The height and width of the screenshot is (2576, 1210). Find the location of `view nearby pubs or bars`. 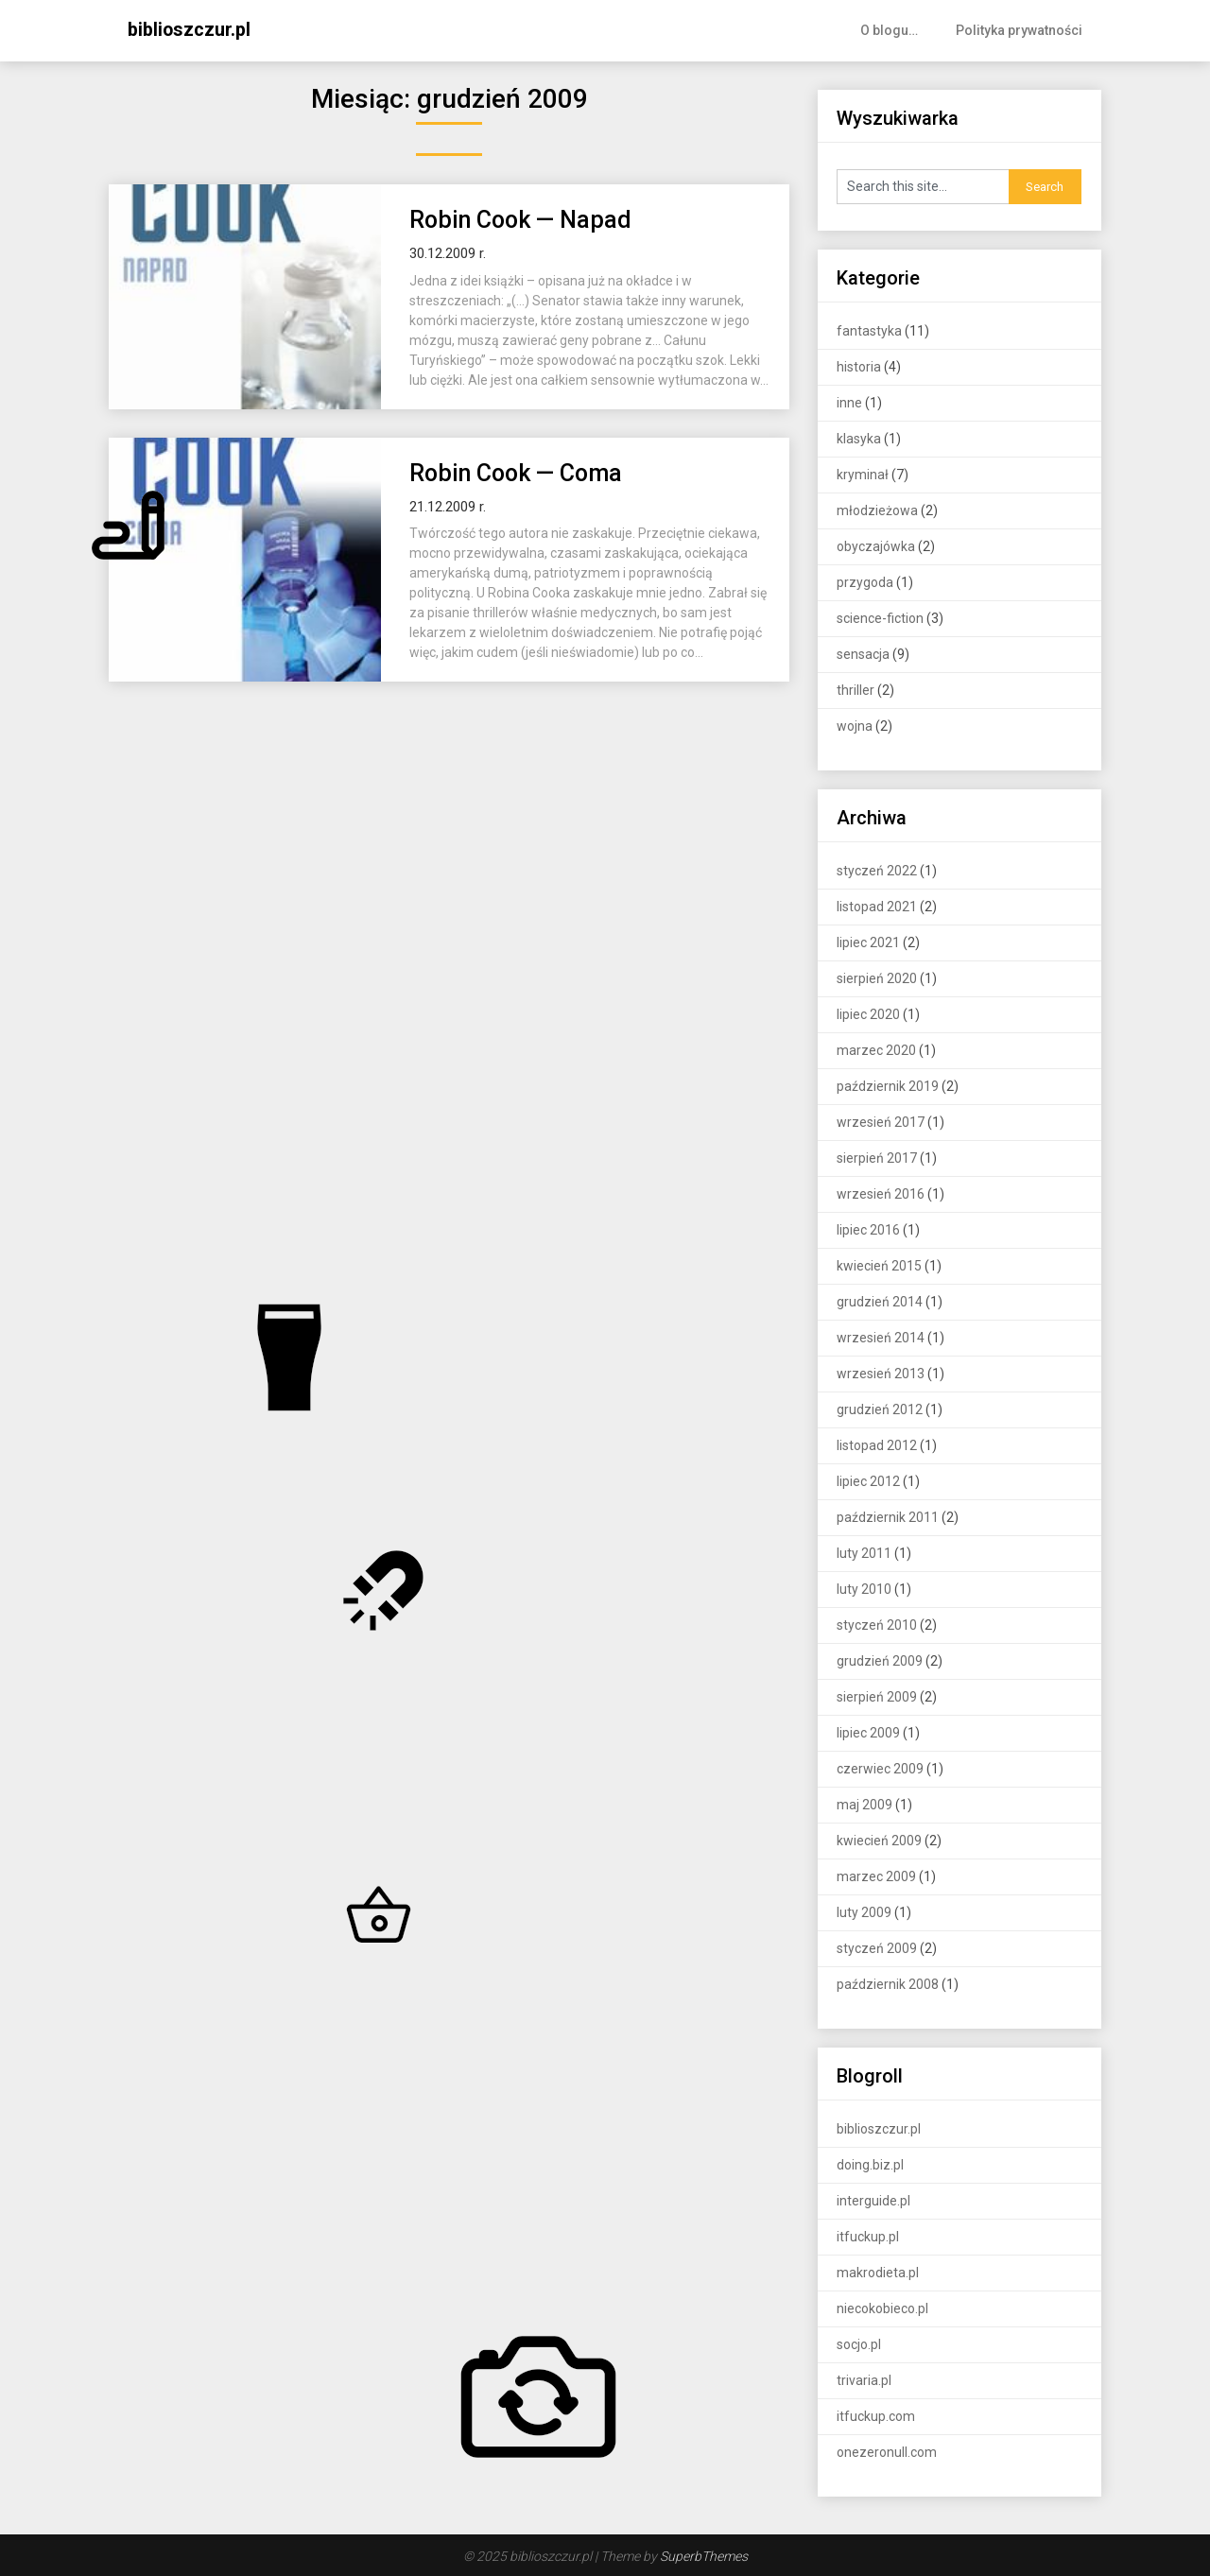

view nearby pubs or bars is located at coordinates (289, 1357).